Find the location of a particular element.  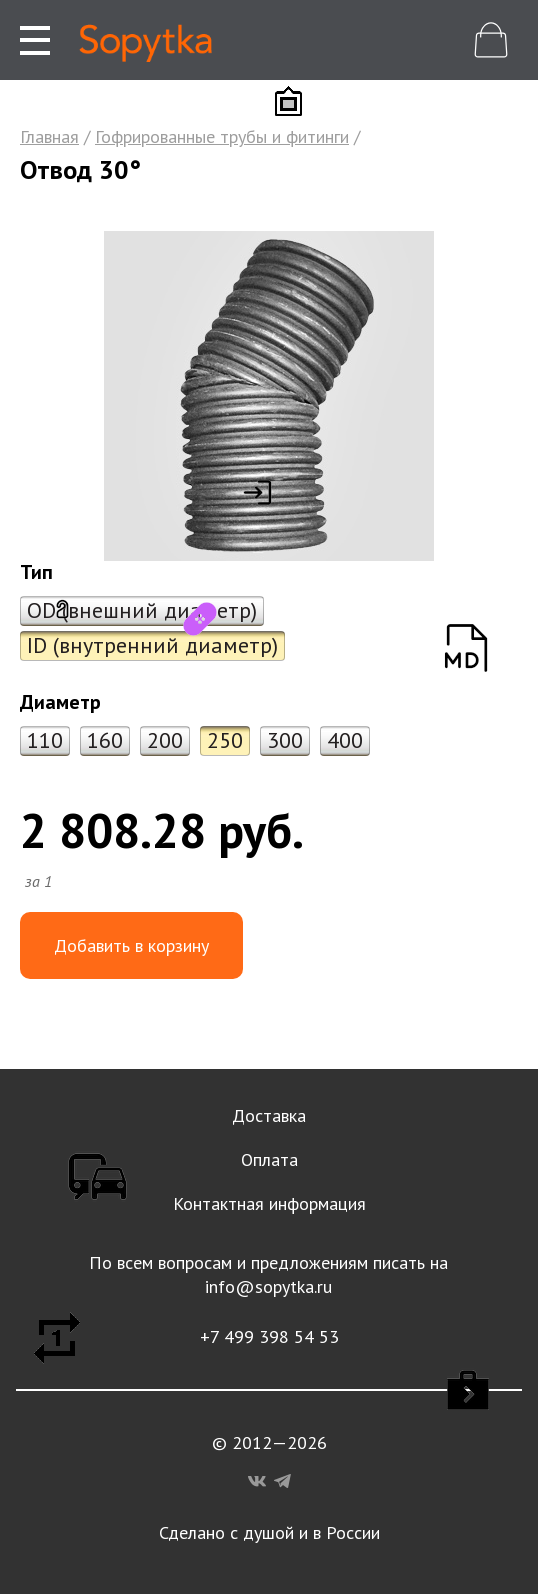

snooze or defer task to next week is located at coordinates (468, 1389).